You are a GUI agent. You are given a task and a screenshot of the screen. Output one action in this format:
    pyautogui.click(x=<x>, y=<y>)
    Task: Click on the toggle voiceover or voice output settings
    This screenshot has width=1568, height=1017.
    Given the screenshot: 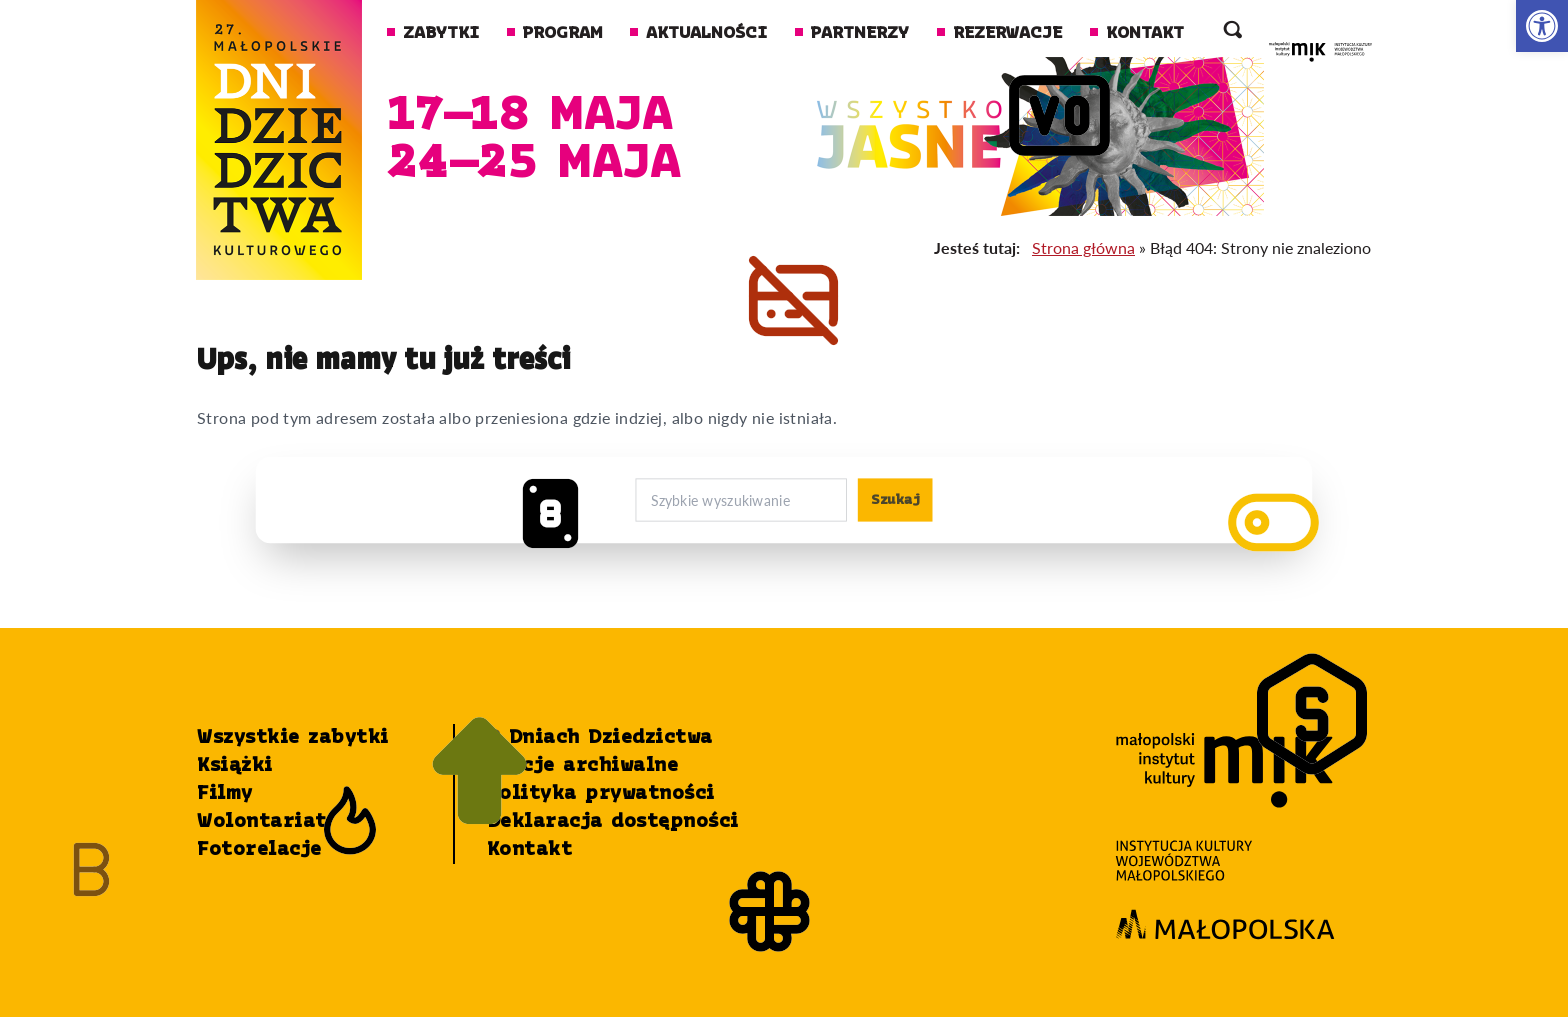 What is the action you would take?
    pyautogui.click(x=1059, y=115)
    